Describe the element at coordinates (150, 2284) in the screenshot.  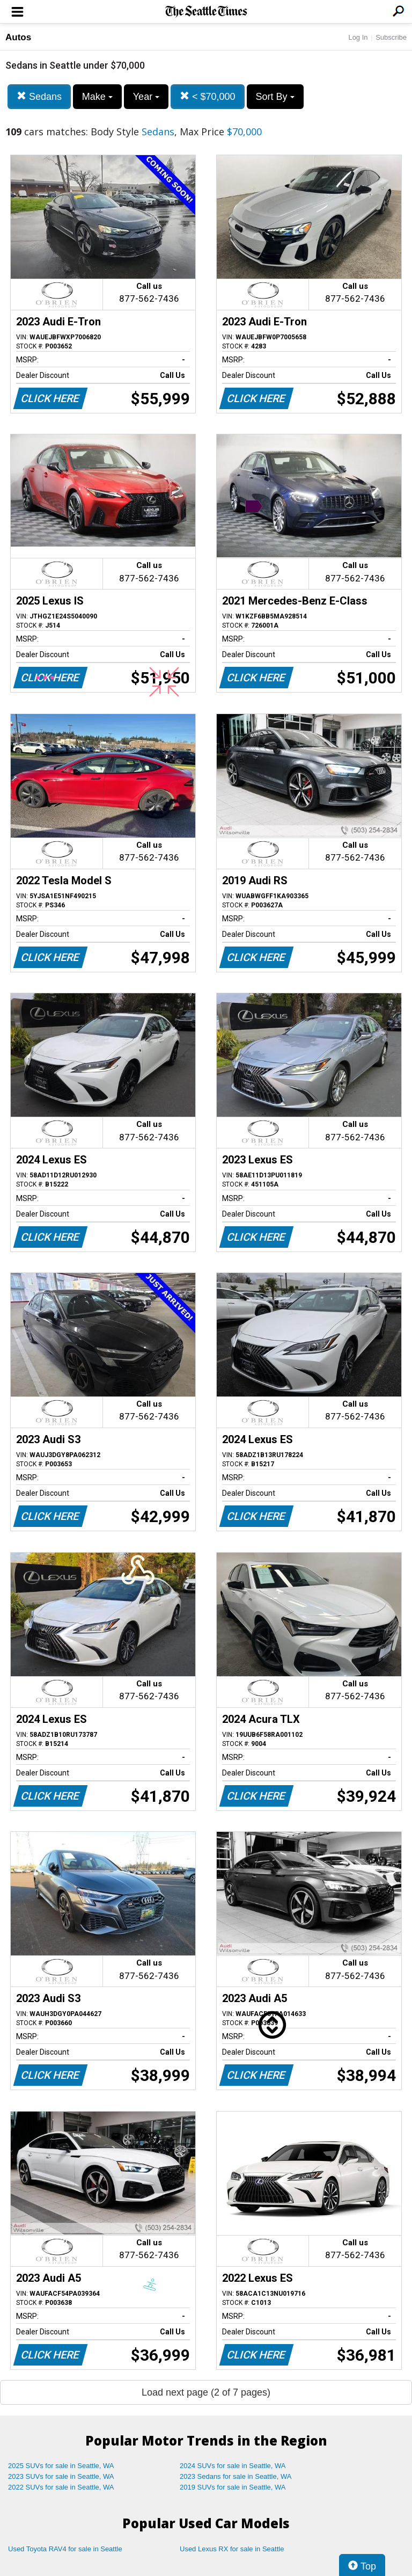
I see `access snowboarding or winter sports activities` at that location.